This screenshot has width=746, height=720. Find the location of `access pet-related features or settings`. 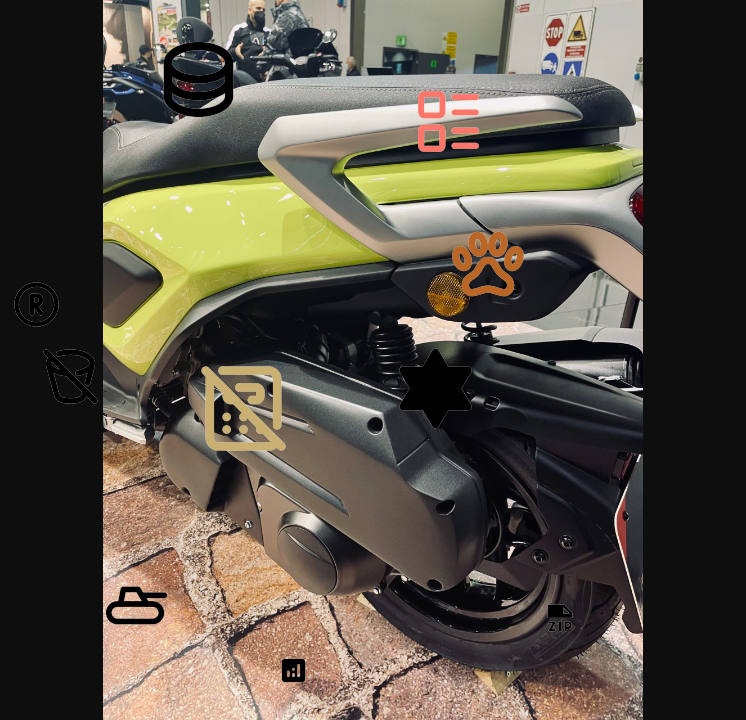

access pet-related features or settings is located at coordinates (488, 264).